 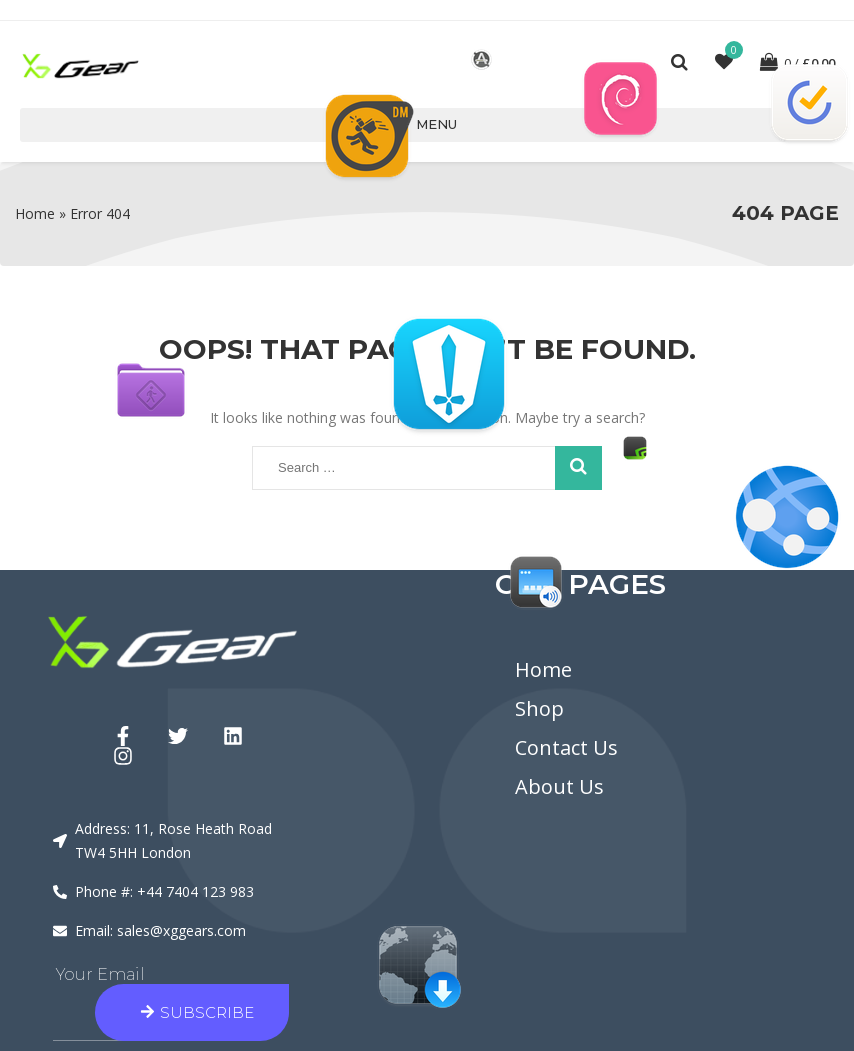 What do you see at coordinates (418, 965) in the screenshot?
I see `open xdman download manager` at bounding box center [418, 965].